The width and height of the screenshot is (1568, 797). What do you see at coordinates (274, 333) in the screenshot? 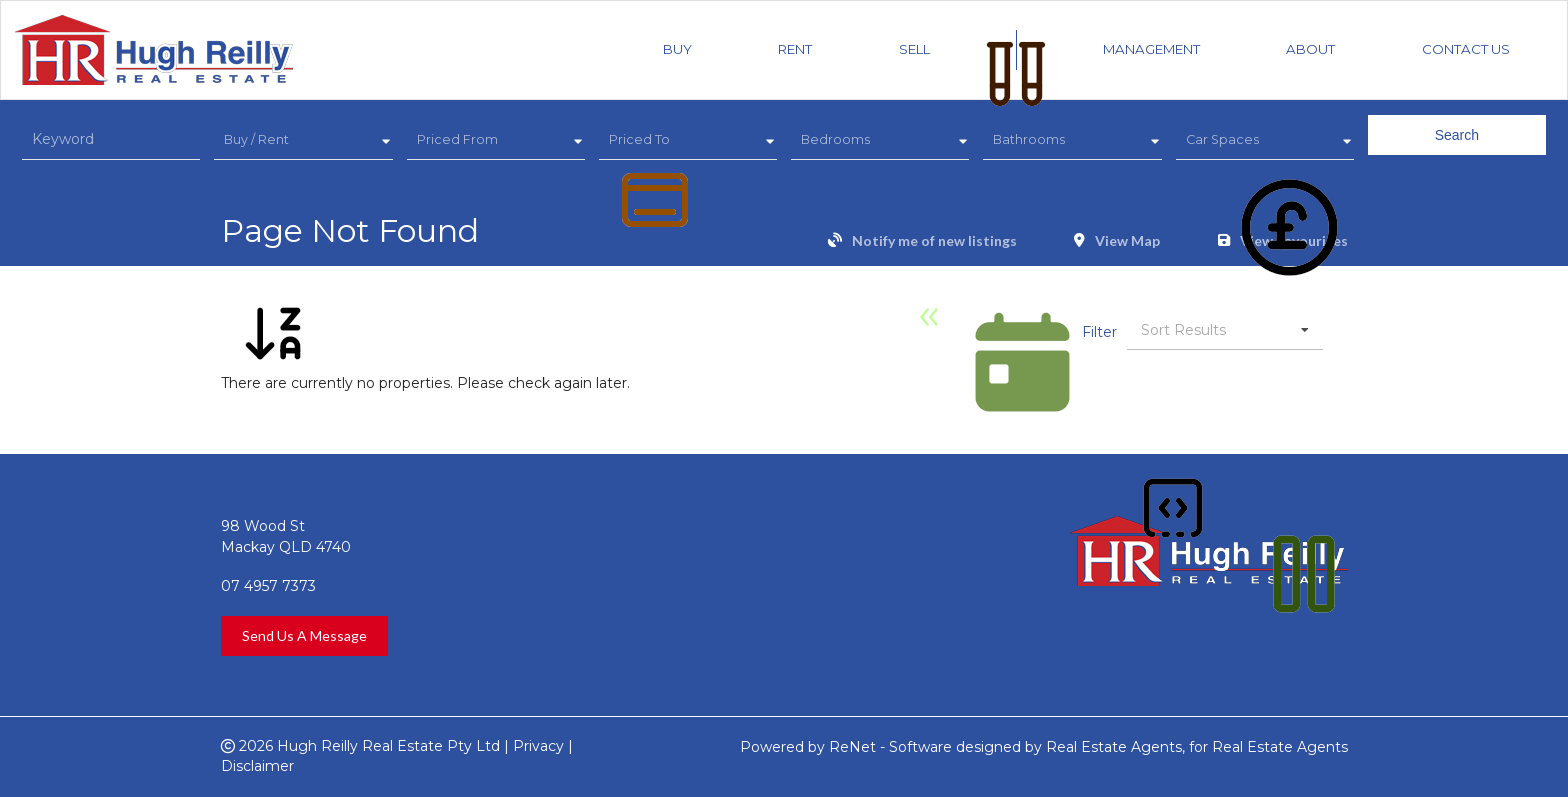
I see `sort items in reverse alphabetical order (Z to A)` at bounding box center [274, 333].